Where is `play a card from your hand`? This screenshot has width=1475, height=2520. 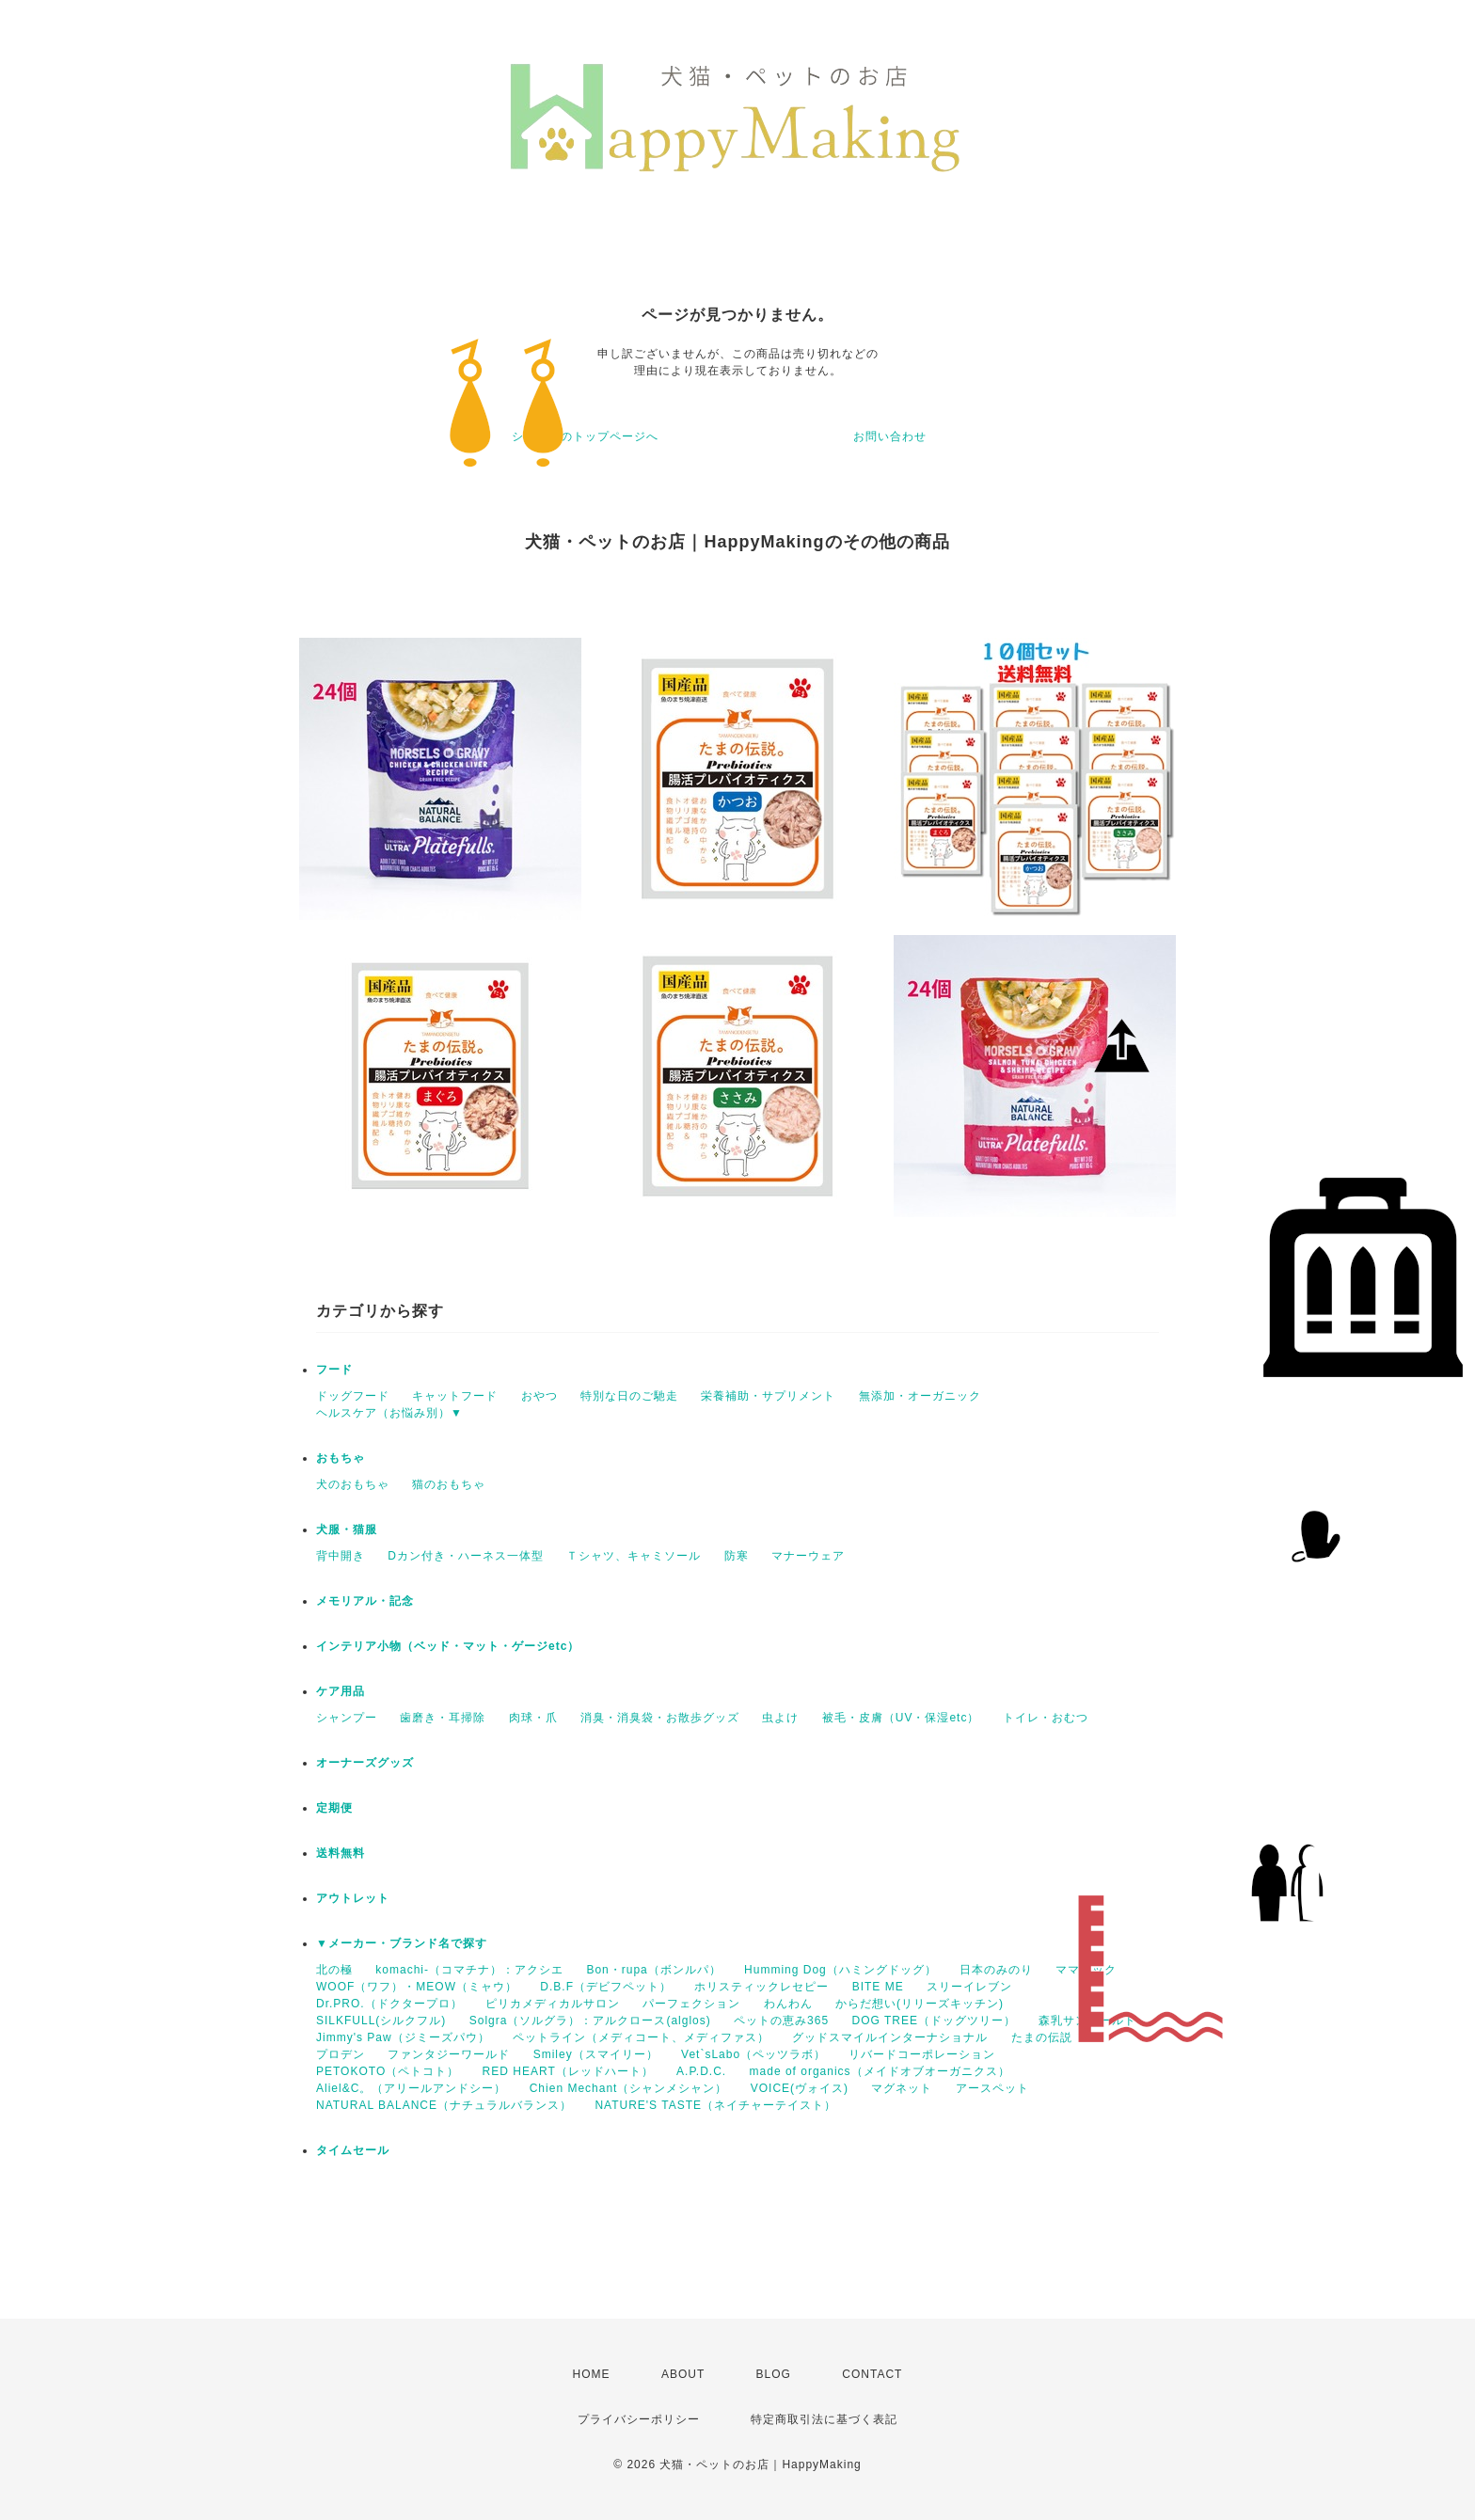 play a card from your hand is located at coordinates (1121, 1044).